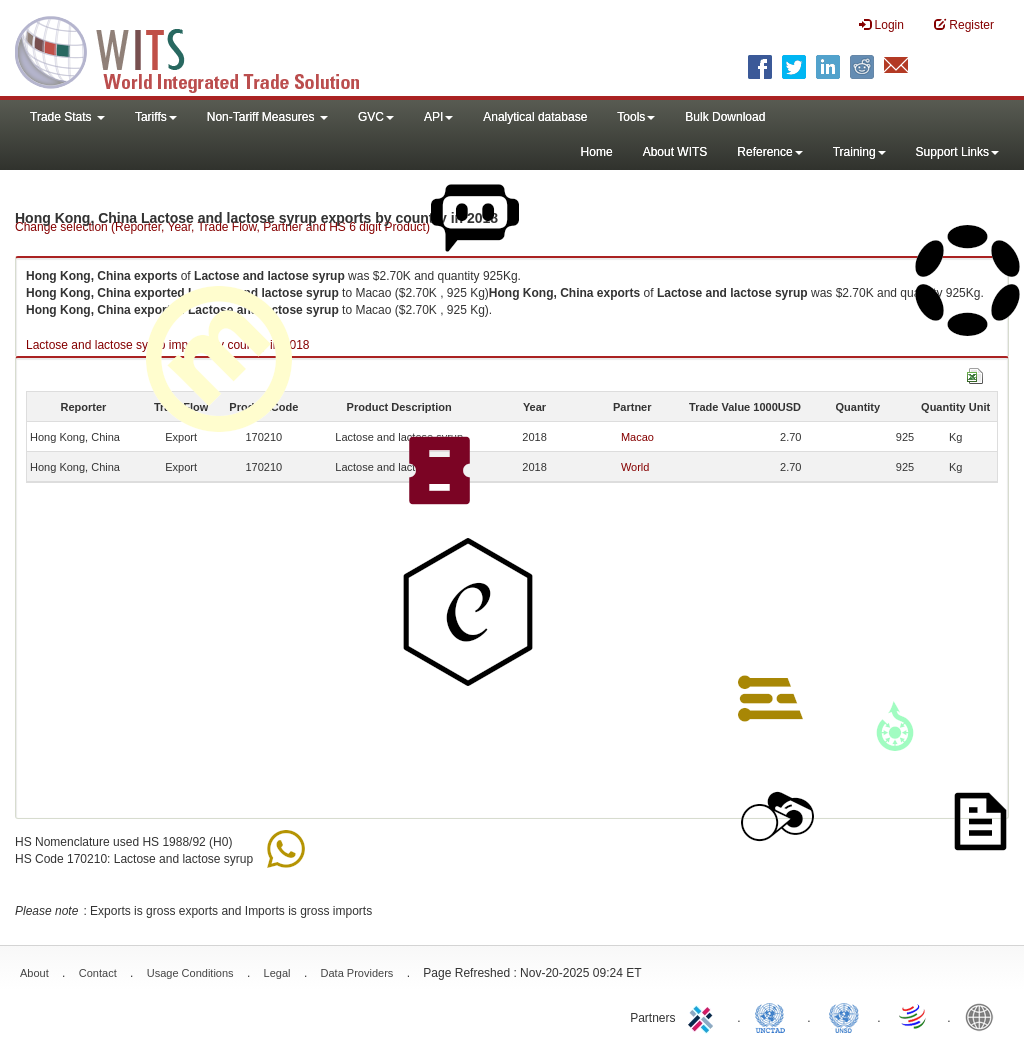  I want to click on visit wikimedia commons, so click(895, 726).